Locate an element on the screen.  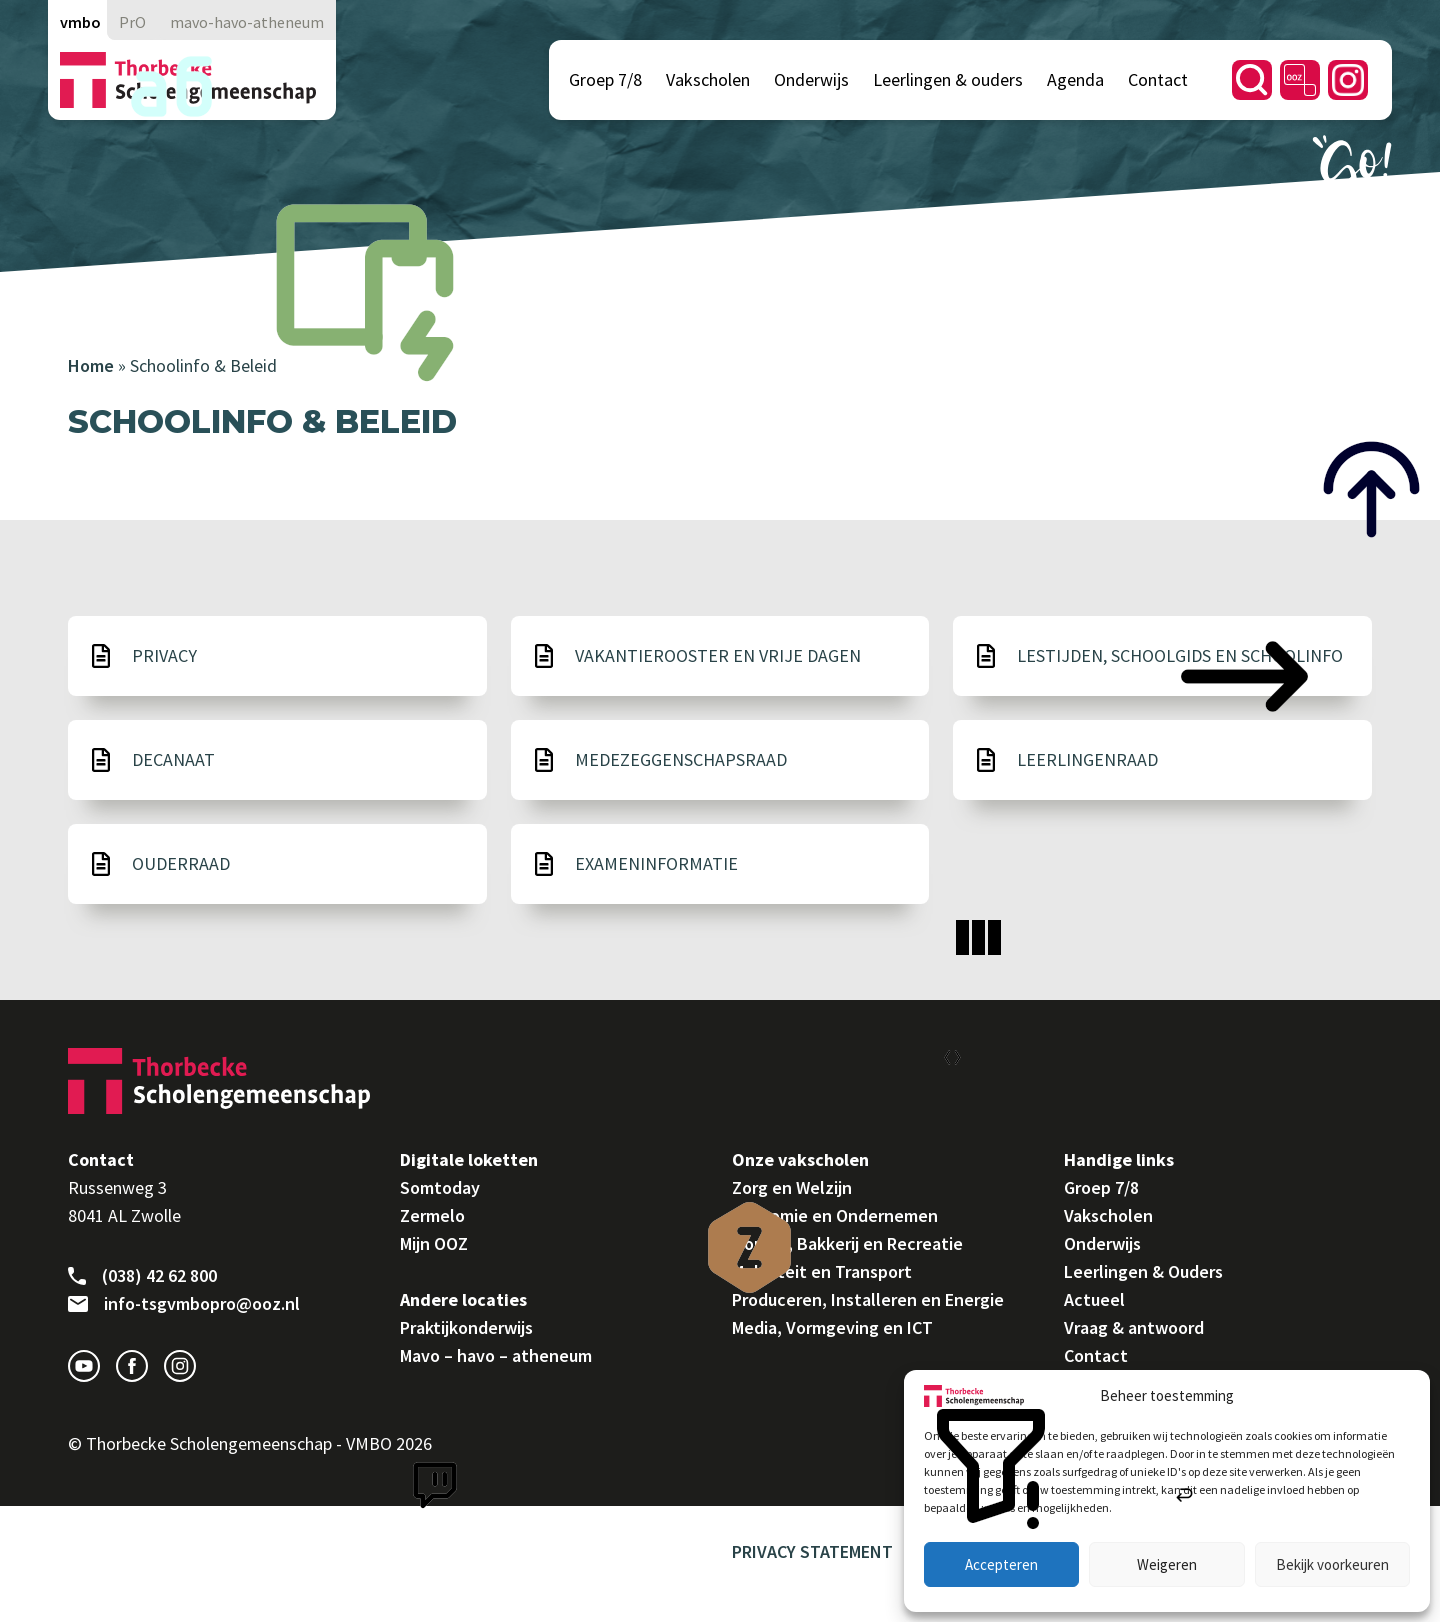
undo or go back to previous state is located at coordinates (1184, 1494).